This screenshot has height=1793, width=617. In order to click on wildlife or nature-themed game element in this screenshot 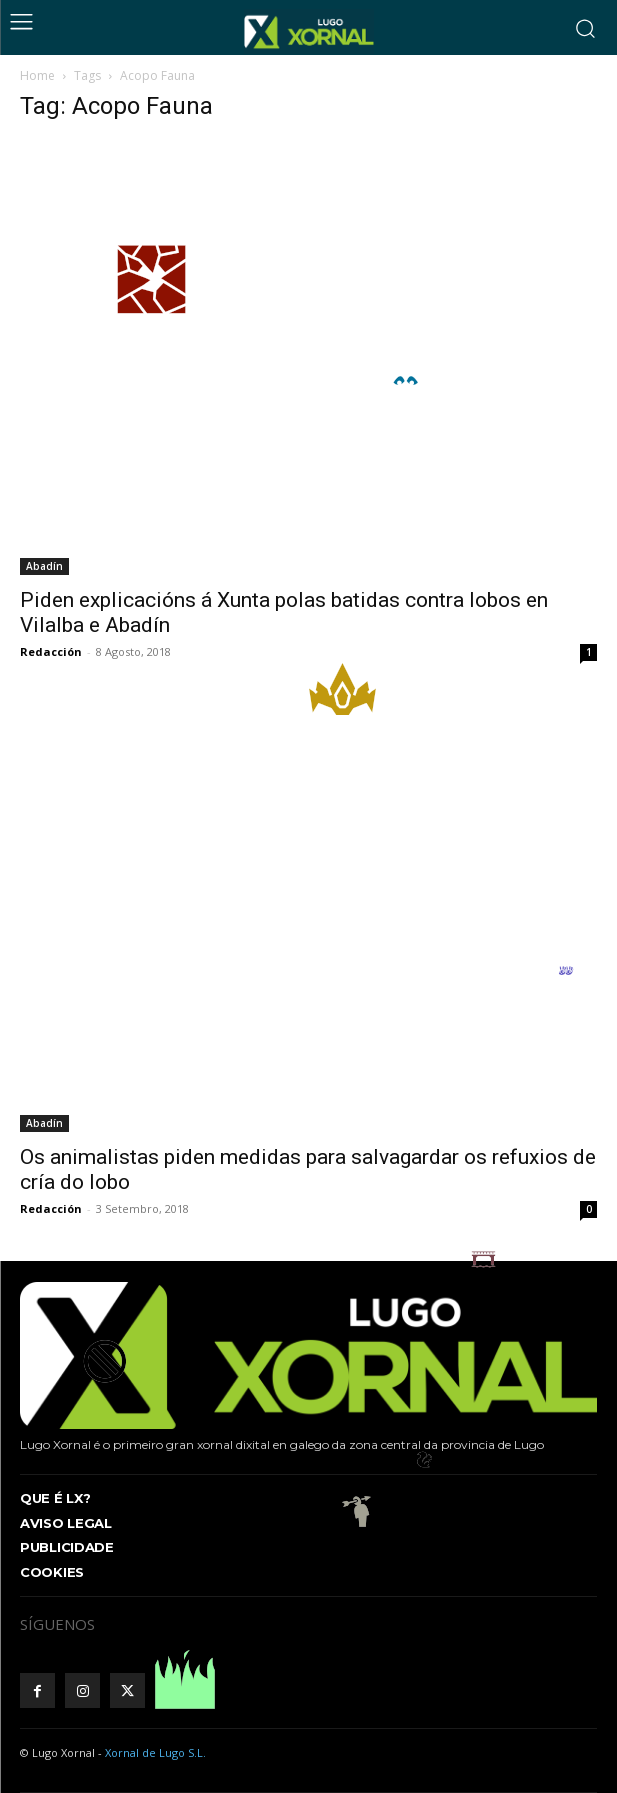, I will do `click(424, 1459)`.